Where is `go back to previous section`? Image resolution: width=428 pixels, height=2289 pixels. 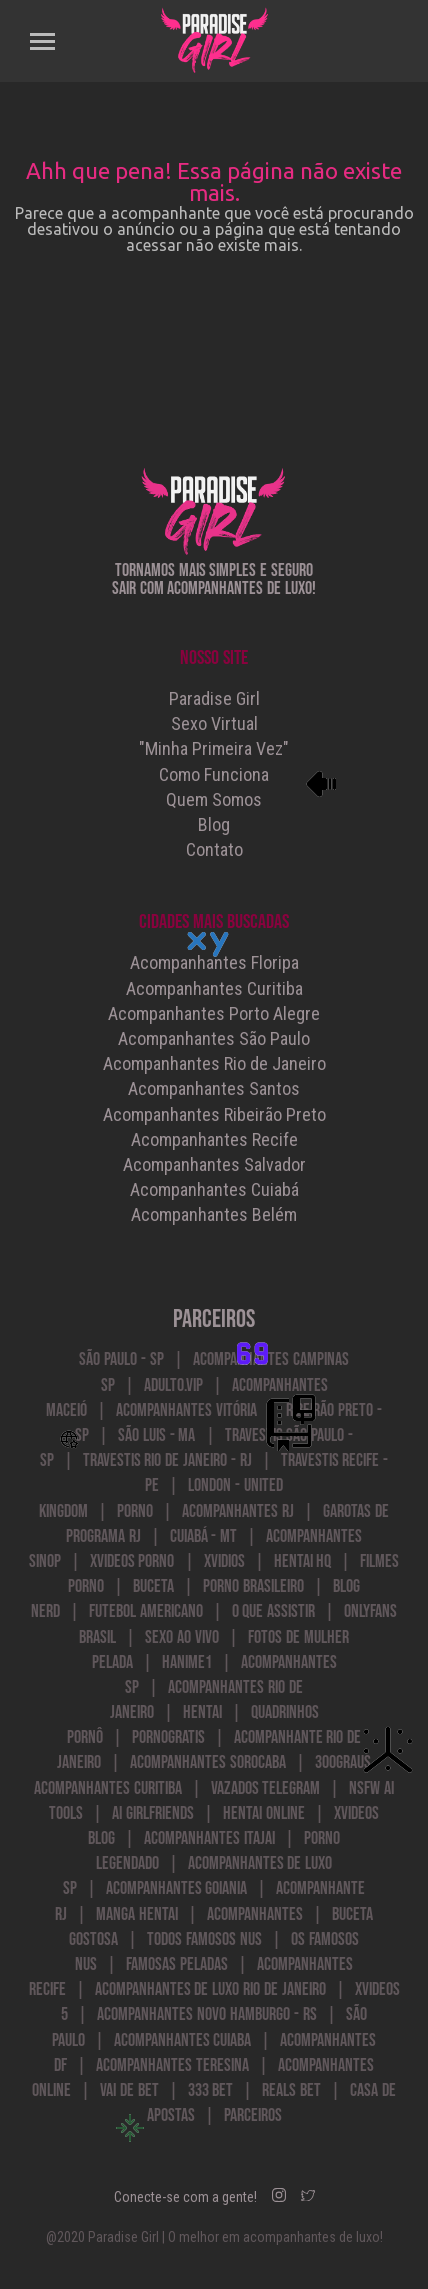
go back to previous section is located at coordinates (321, 784).